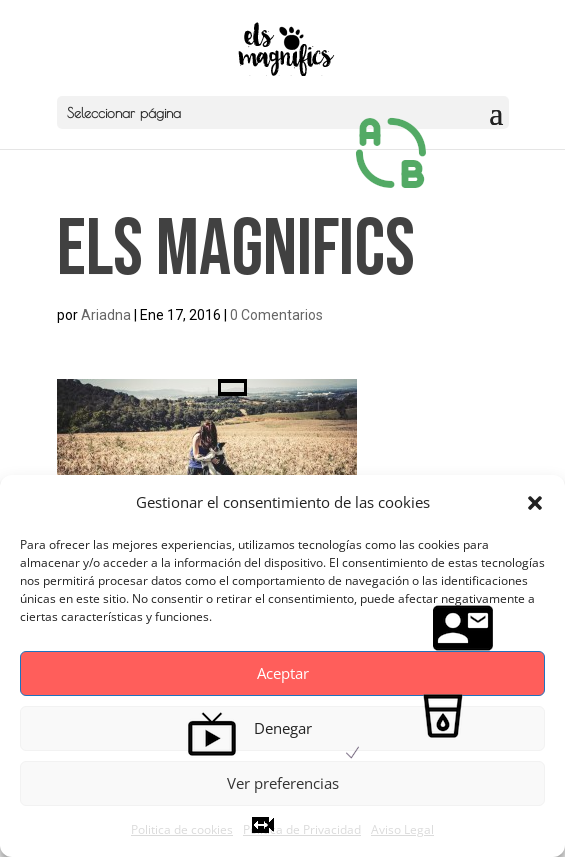 This screenshot has height=857, width=565. What do you see at coordinates (232, 387) in the screenshot?
I see `crop image to 7:5 aspect ratio` at bounding box center [232, 387].